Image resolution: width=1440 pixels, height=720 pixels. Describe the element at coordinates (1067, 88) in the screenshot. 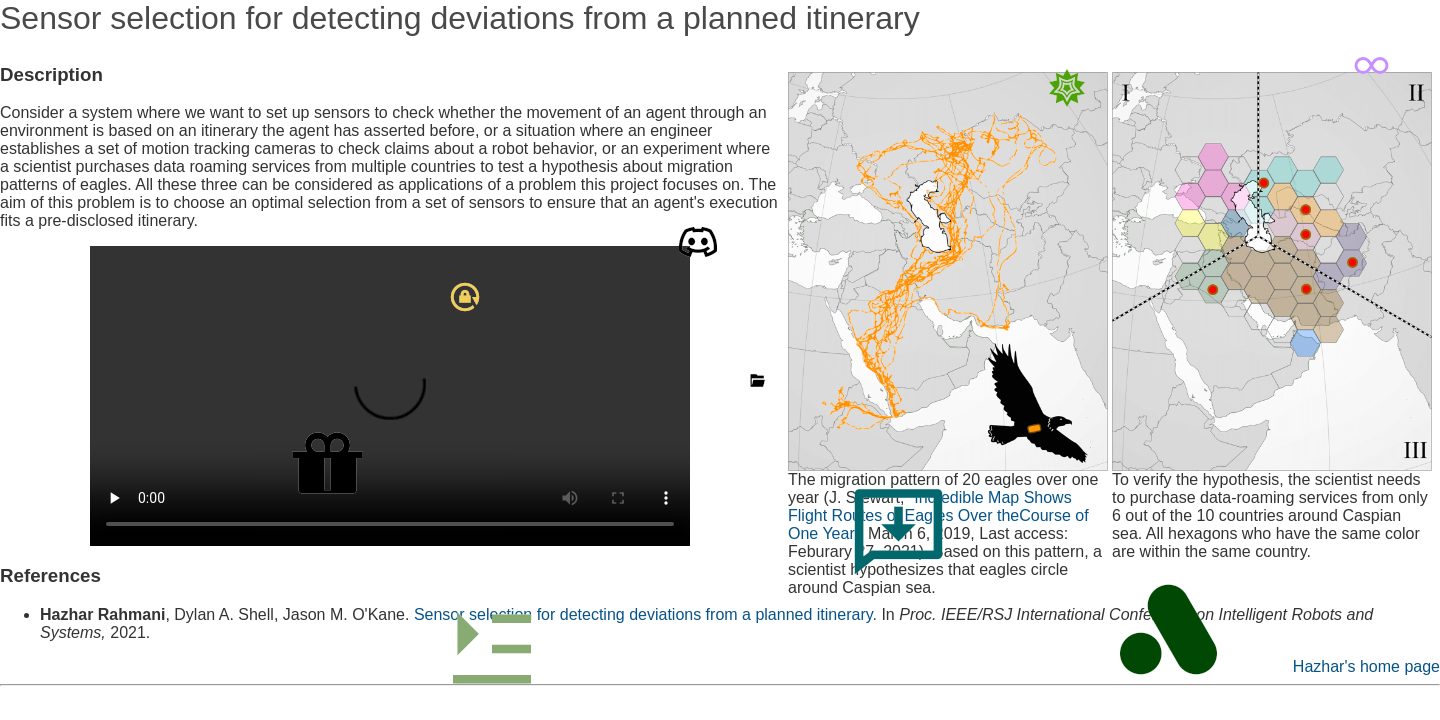

I see `open wolfram mathematica application` at that location.